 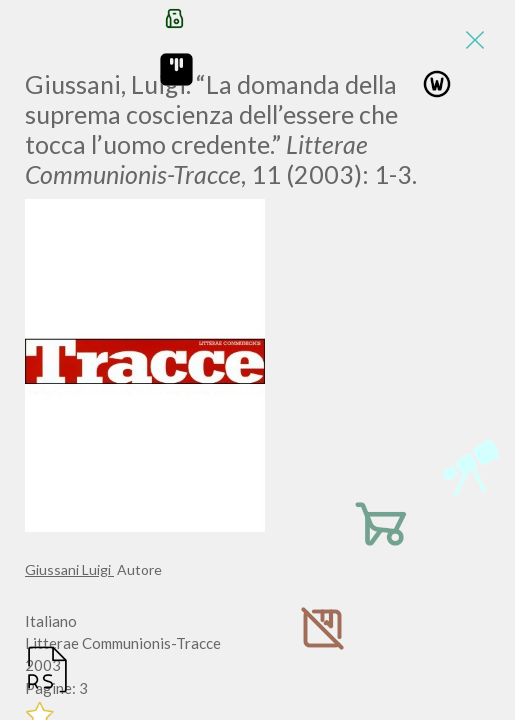 What do you see at coordinates (174, 18) in the screenshot?
I see `view your shopping bag` at bounding box center [174, 18].